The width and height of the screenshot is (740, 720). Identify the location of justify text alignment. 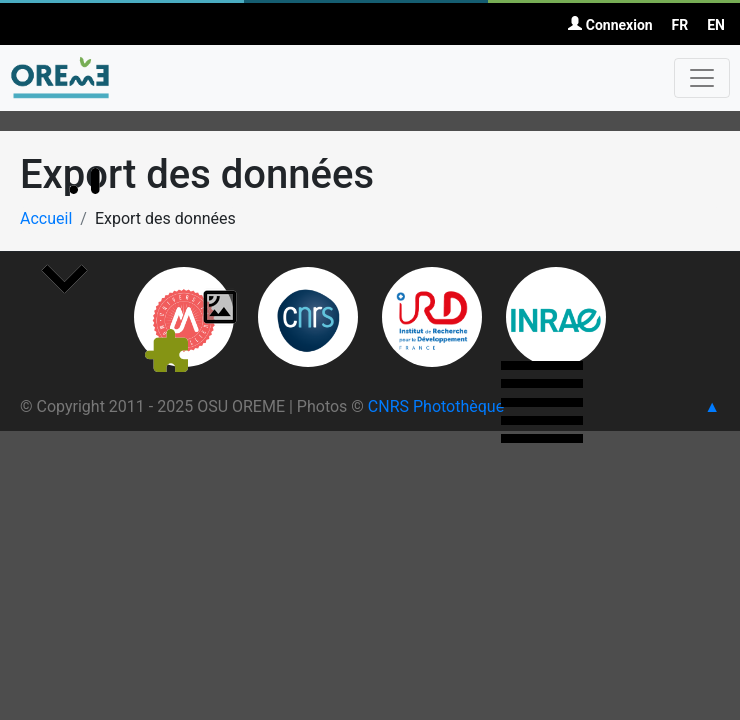
(542, 402).